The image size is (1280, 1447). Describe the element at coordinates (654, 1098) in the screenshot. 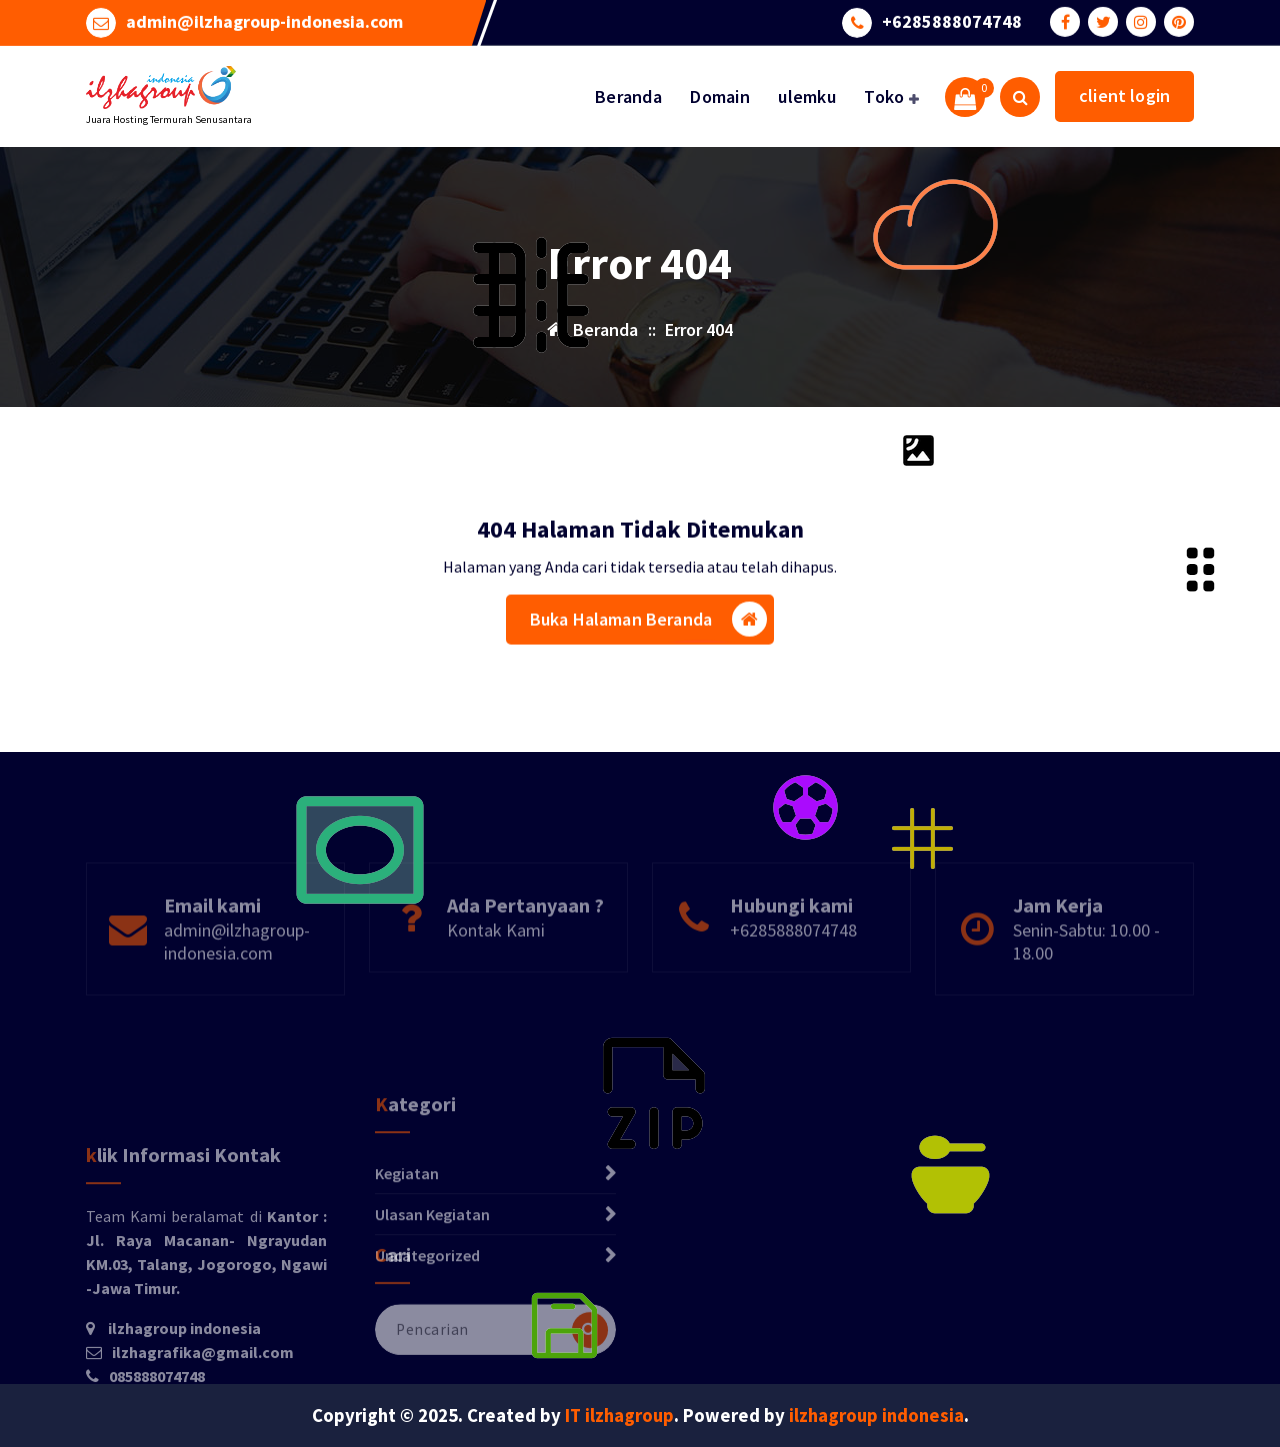

I see `open or extract a zip archive` at that location.